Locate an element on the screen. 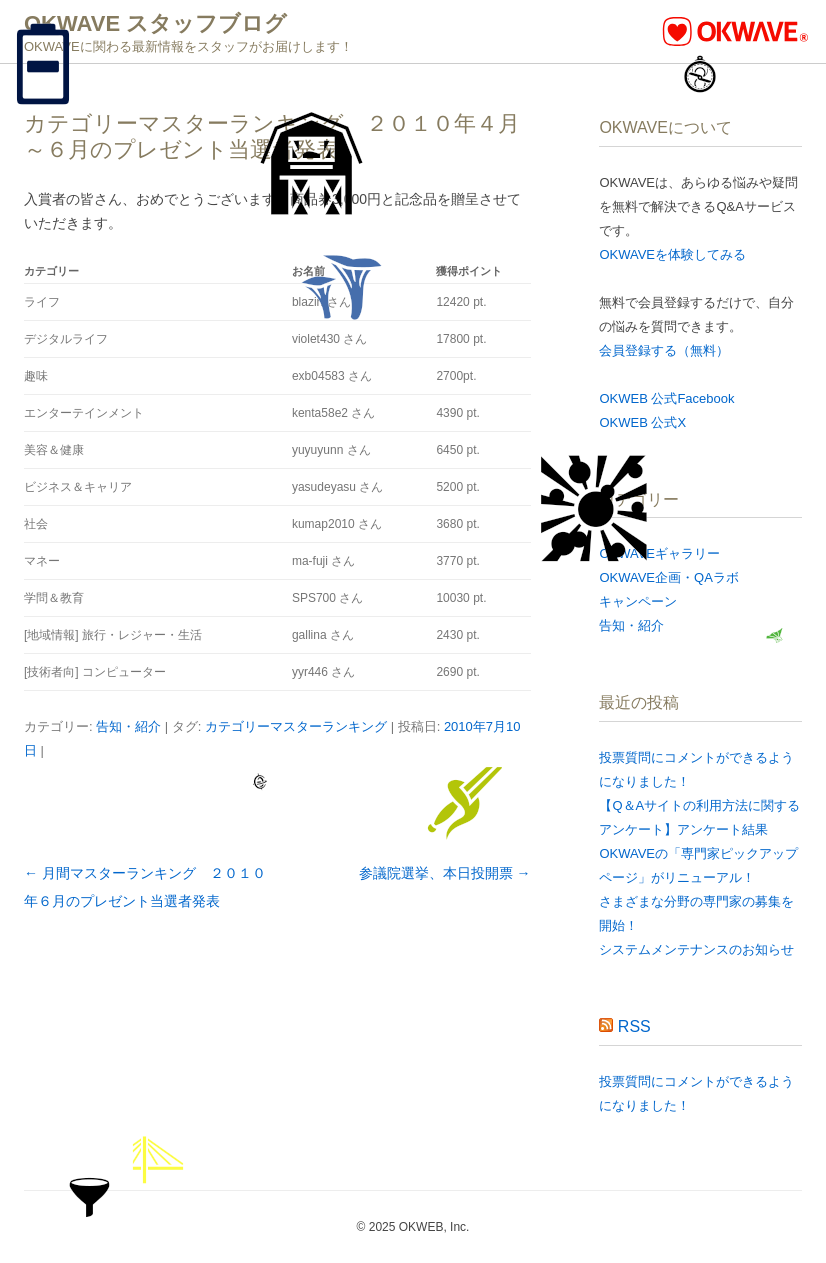 The width and height of the screenshot is (826, 1263). navigate to astronomy or celestial tools is located at coordinates (700, 74).